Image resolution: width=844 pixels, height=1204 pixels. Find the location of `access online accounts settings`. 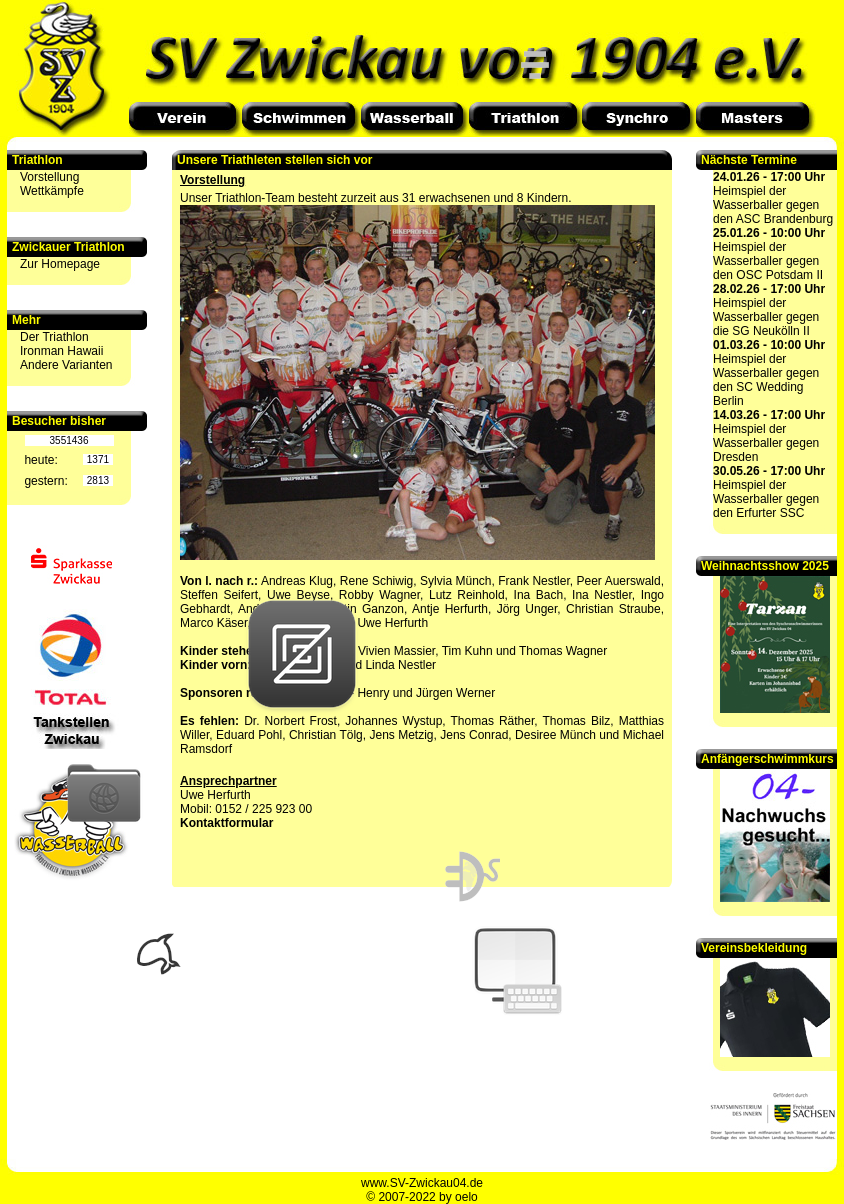

access online accounts settings is located at coordinates (473, 876).